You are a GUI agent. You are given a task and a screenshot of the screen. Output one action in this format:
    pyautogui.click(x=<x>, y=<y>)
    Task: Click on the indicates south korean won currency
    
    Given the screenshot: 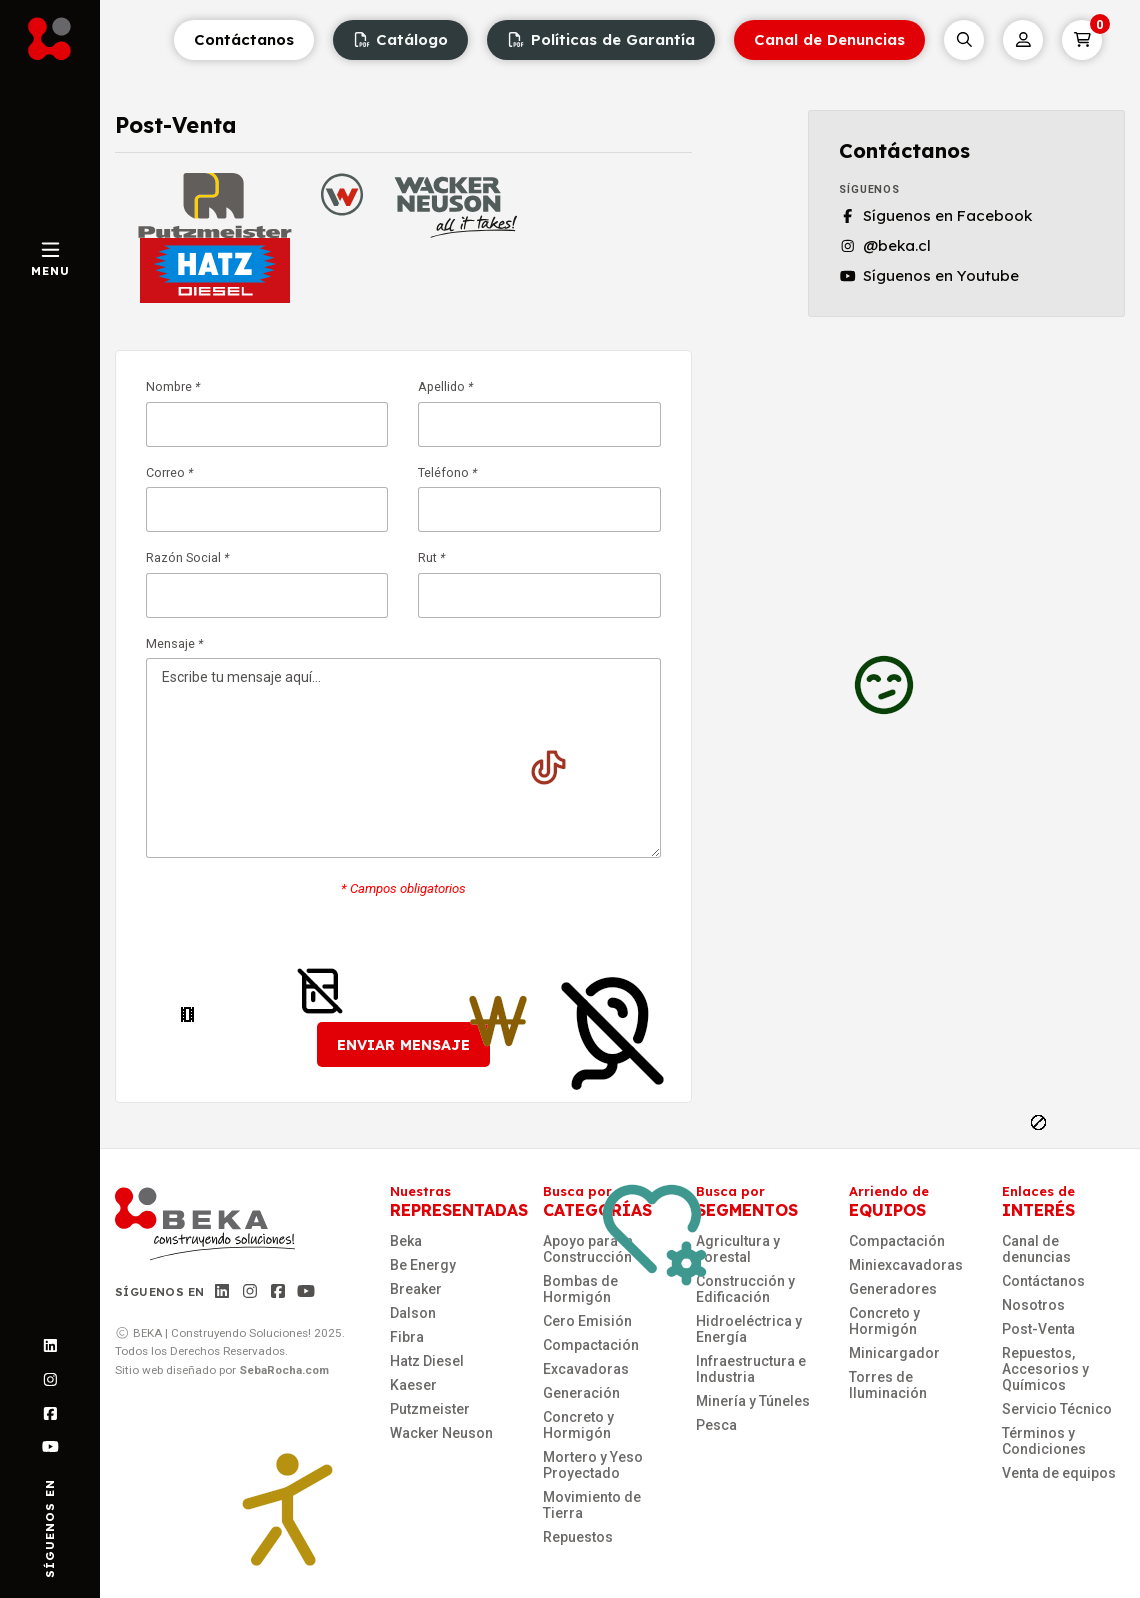 What is the action you would take?
    pyautogui.click(x=498, y=1021)
    